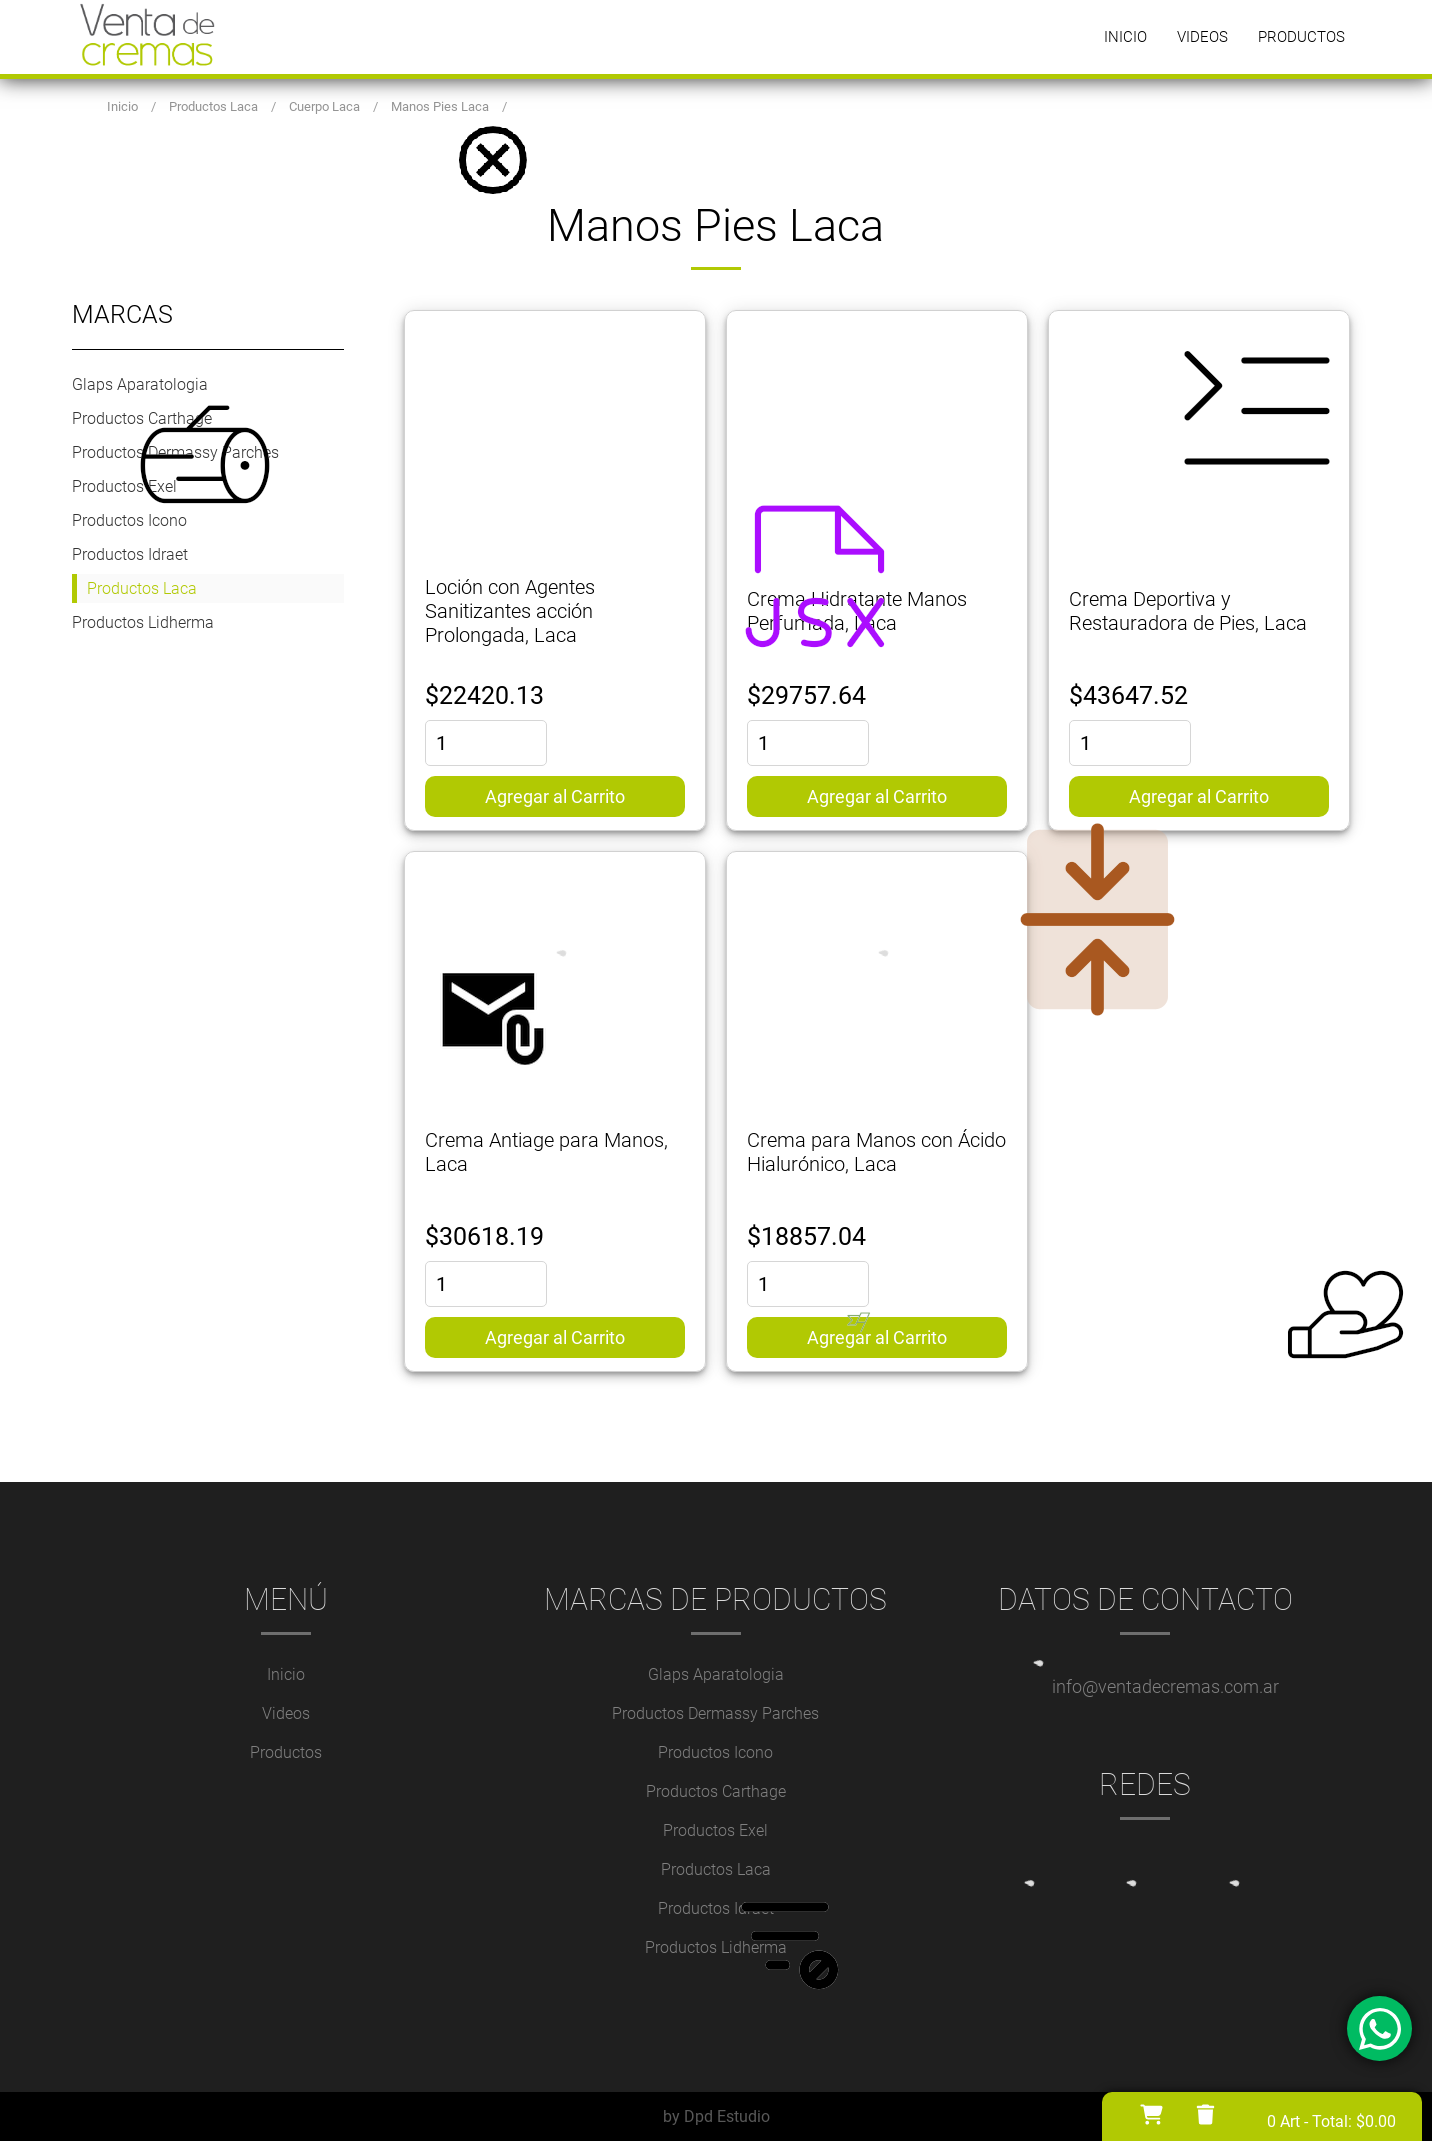 The height and width of the screenshot is (2141, 1432). I want to click on increase text indentation, so click(1257, 411).